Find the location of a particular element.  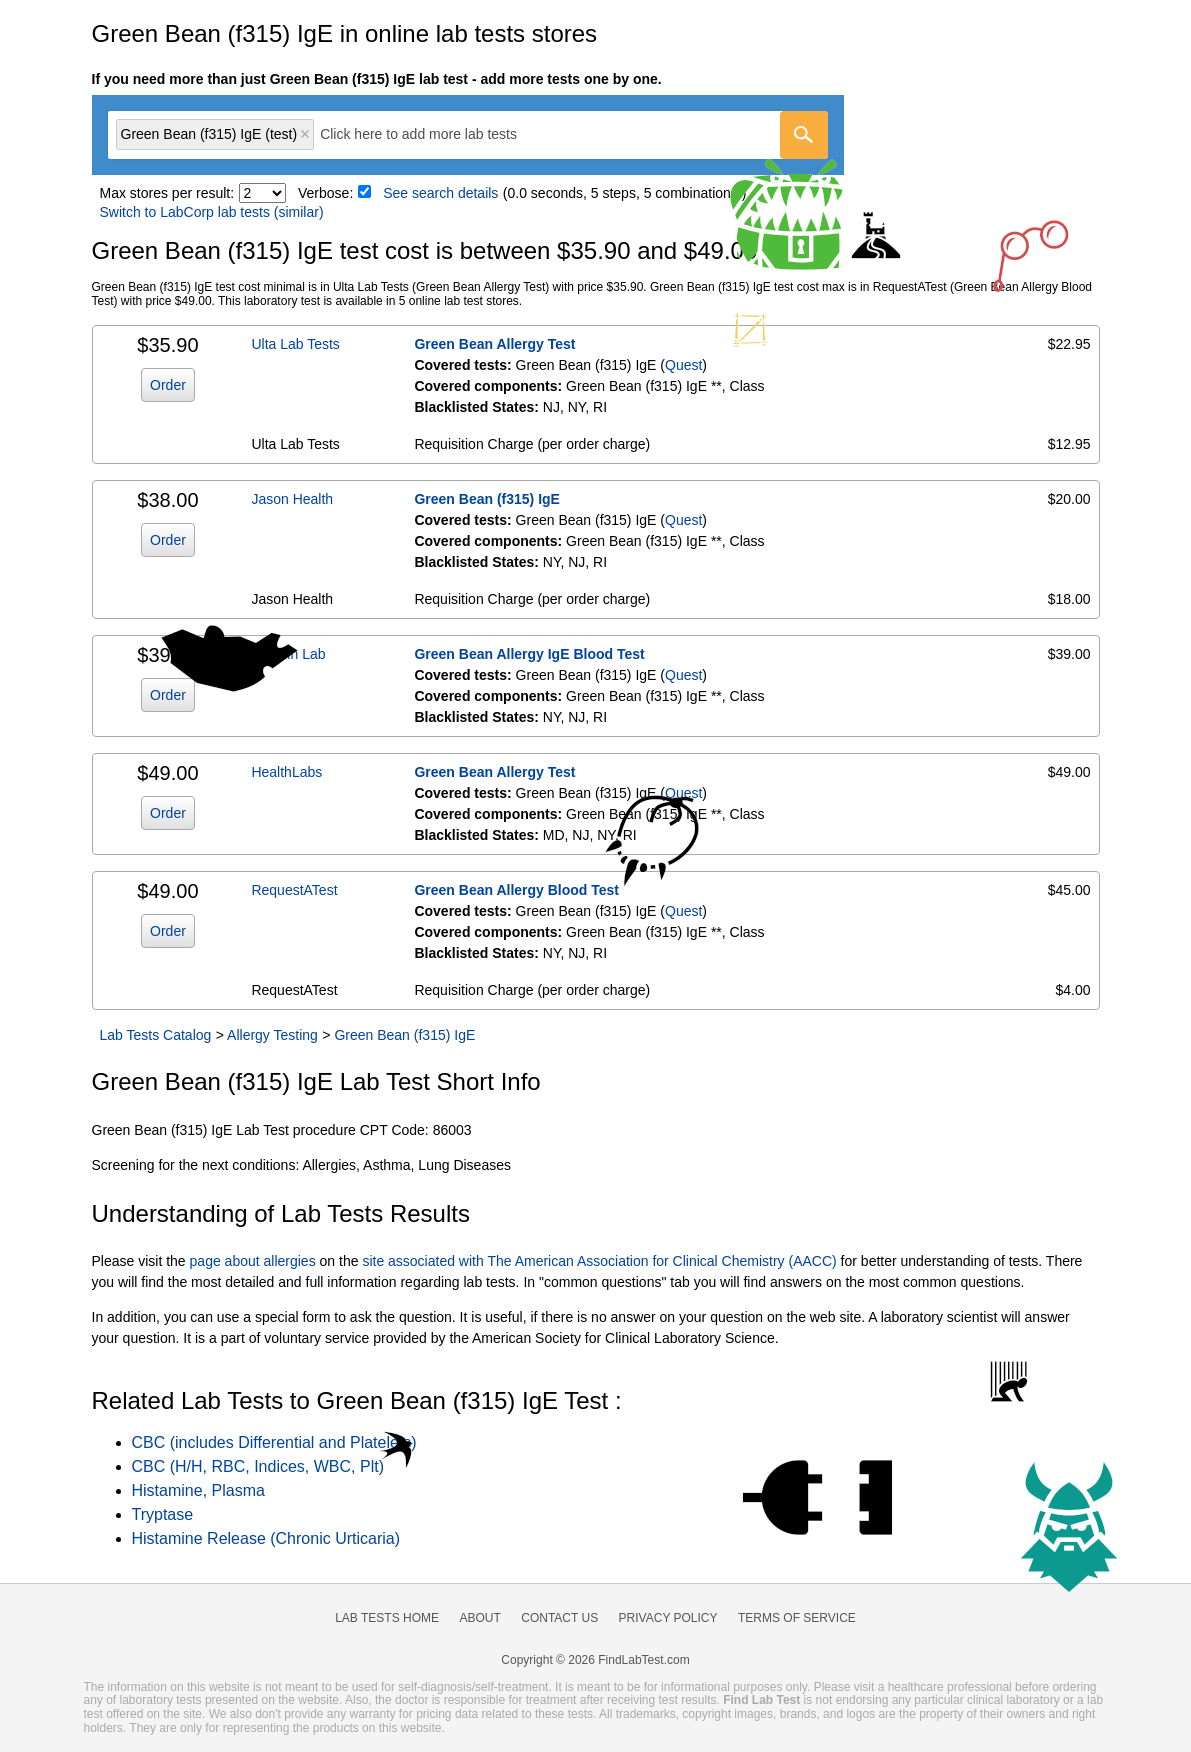

view castle or fortress location on map is located at coordinates (876, 234).